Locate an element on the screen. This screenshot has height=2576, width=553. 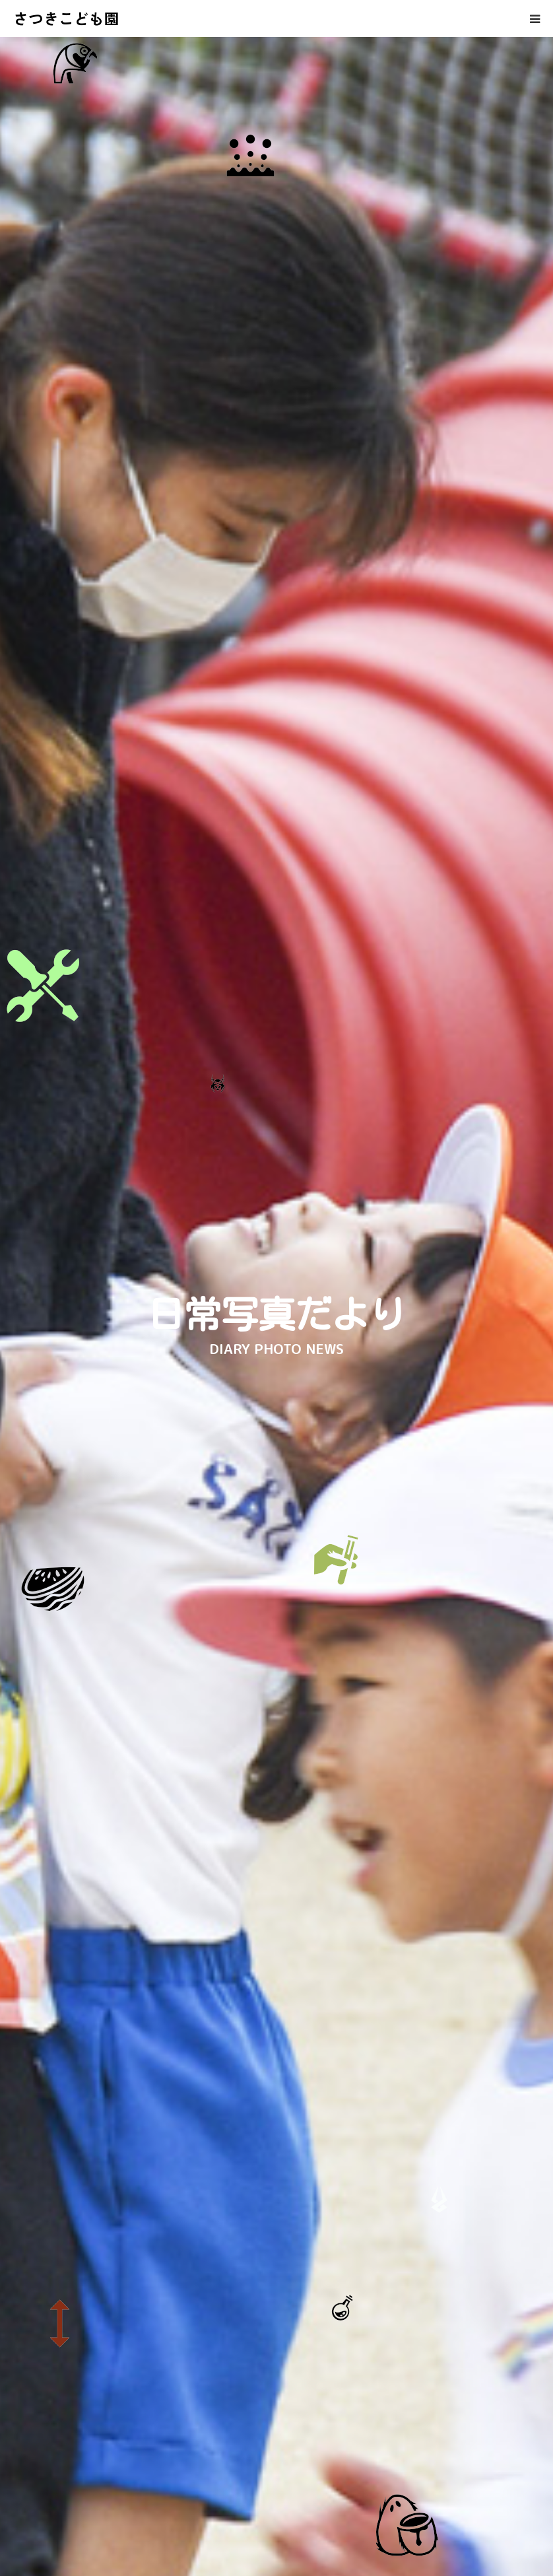
indicates lava or molten terrain hazard is located at coordinates (250, 155).